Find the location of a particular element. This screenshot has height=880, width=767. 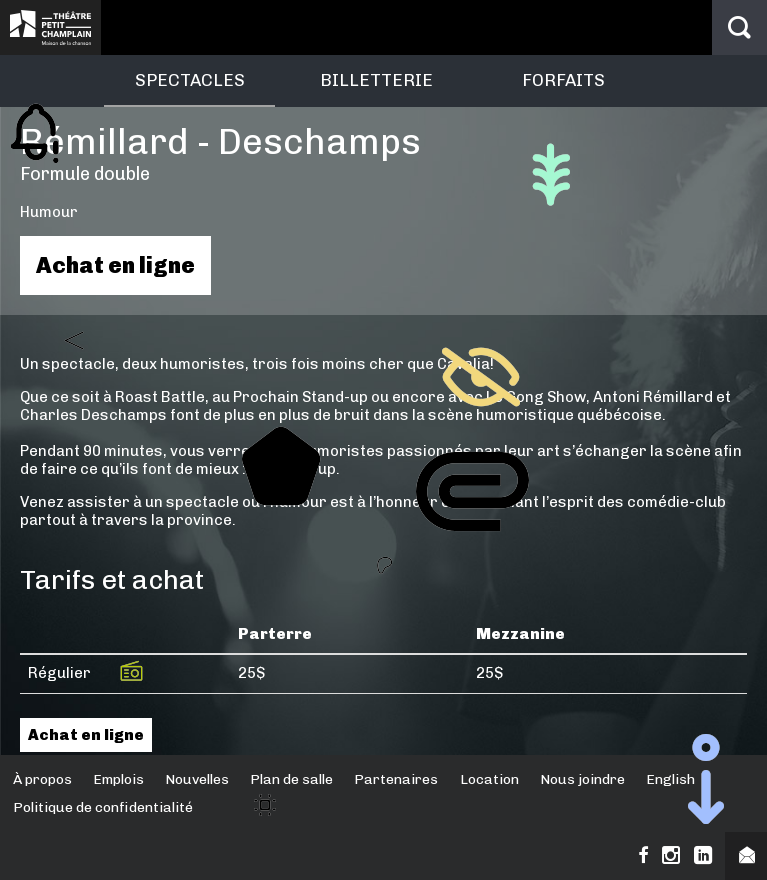

hide content from view is located at coordinates (481, 377).